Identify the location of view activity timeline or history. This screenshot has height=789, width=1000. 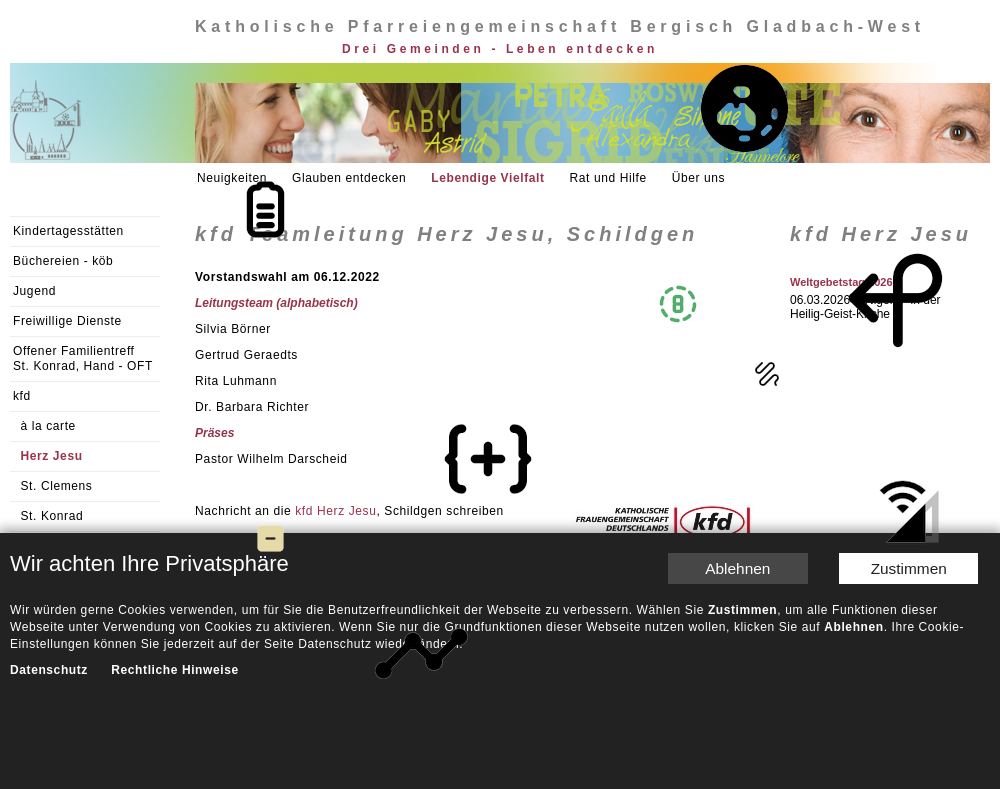
(421, 653).